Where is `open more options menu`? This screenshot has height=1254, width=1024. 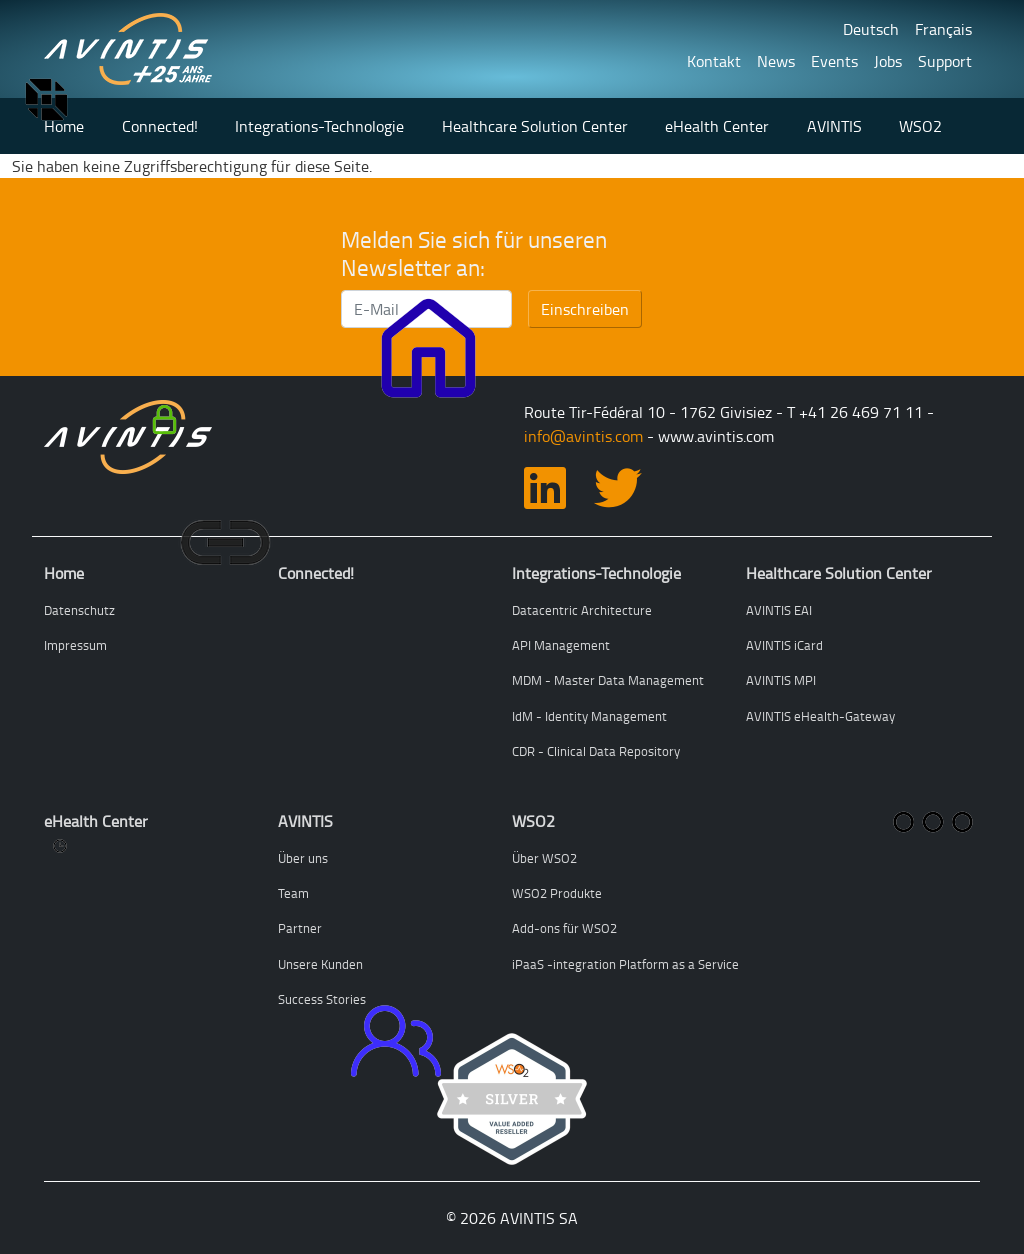
open more options menu is located at coordinates (933, 822).